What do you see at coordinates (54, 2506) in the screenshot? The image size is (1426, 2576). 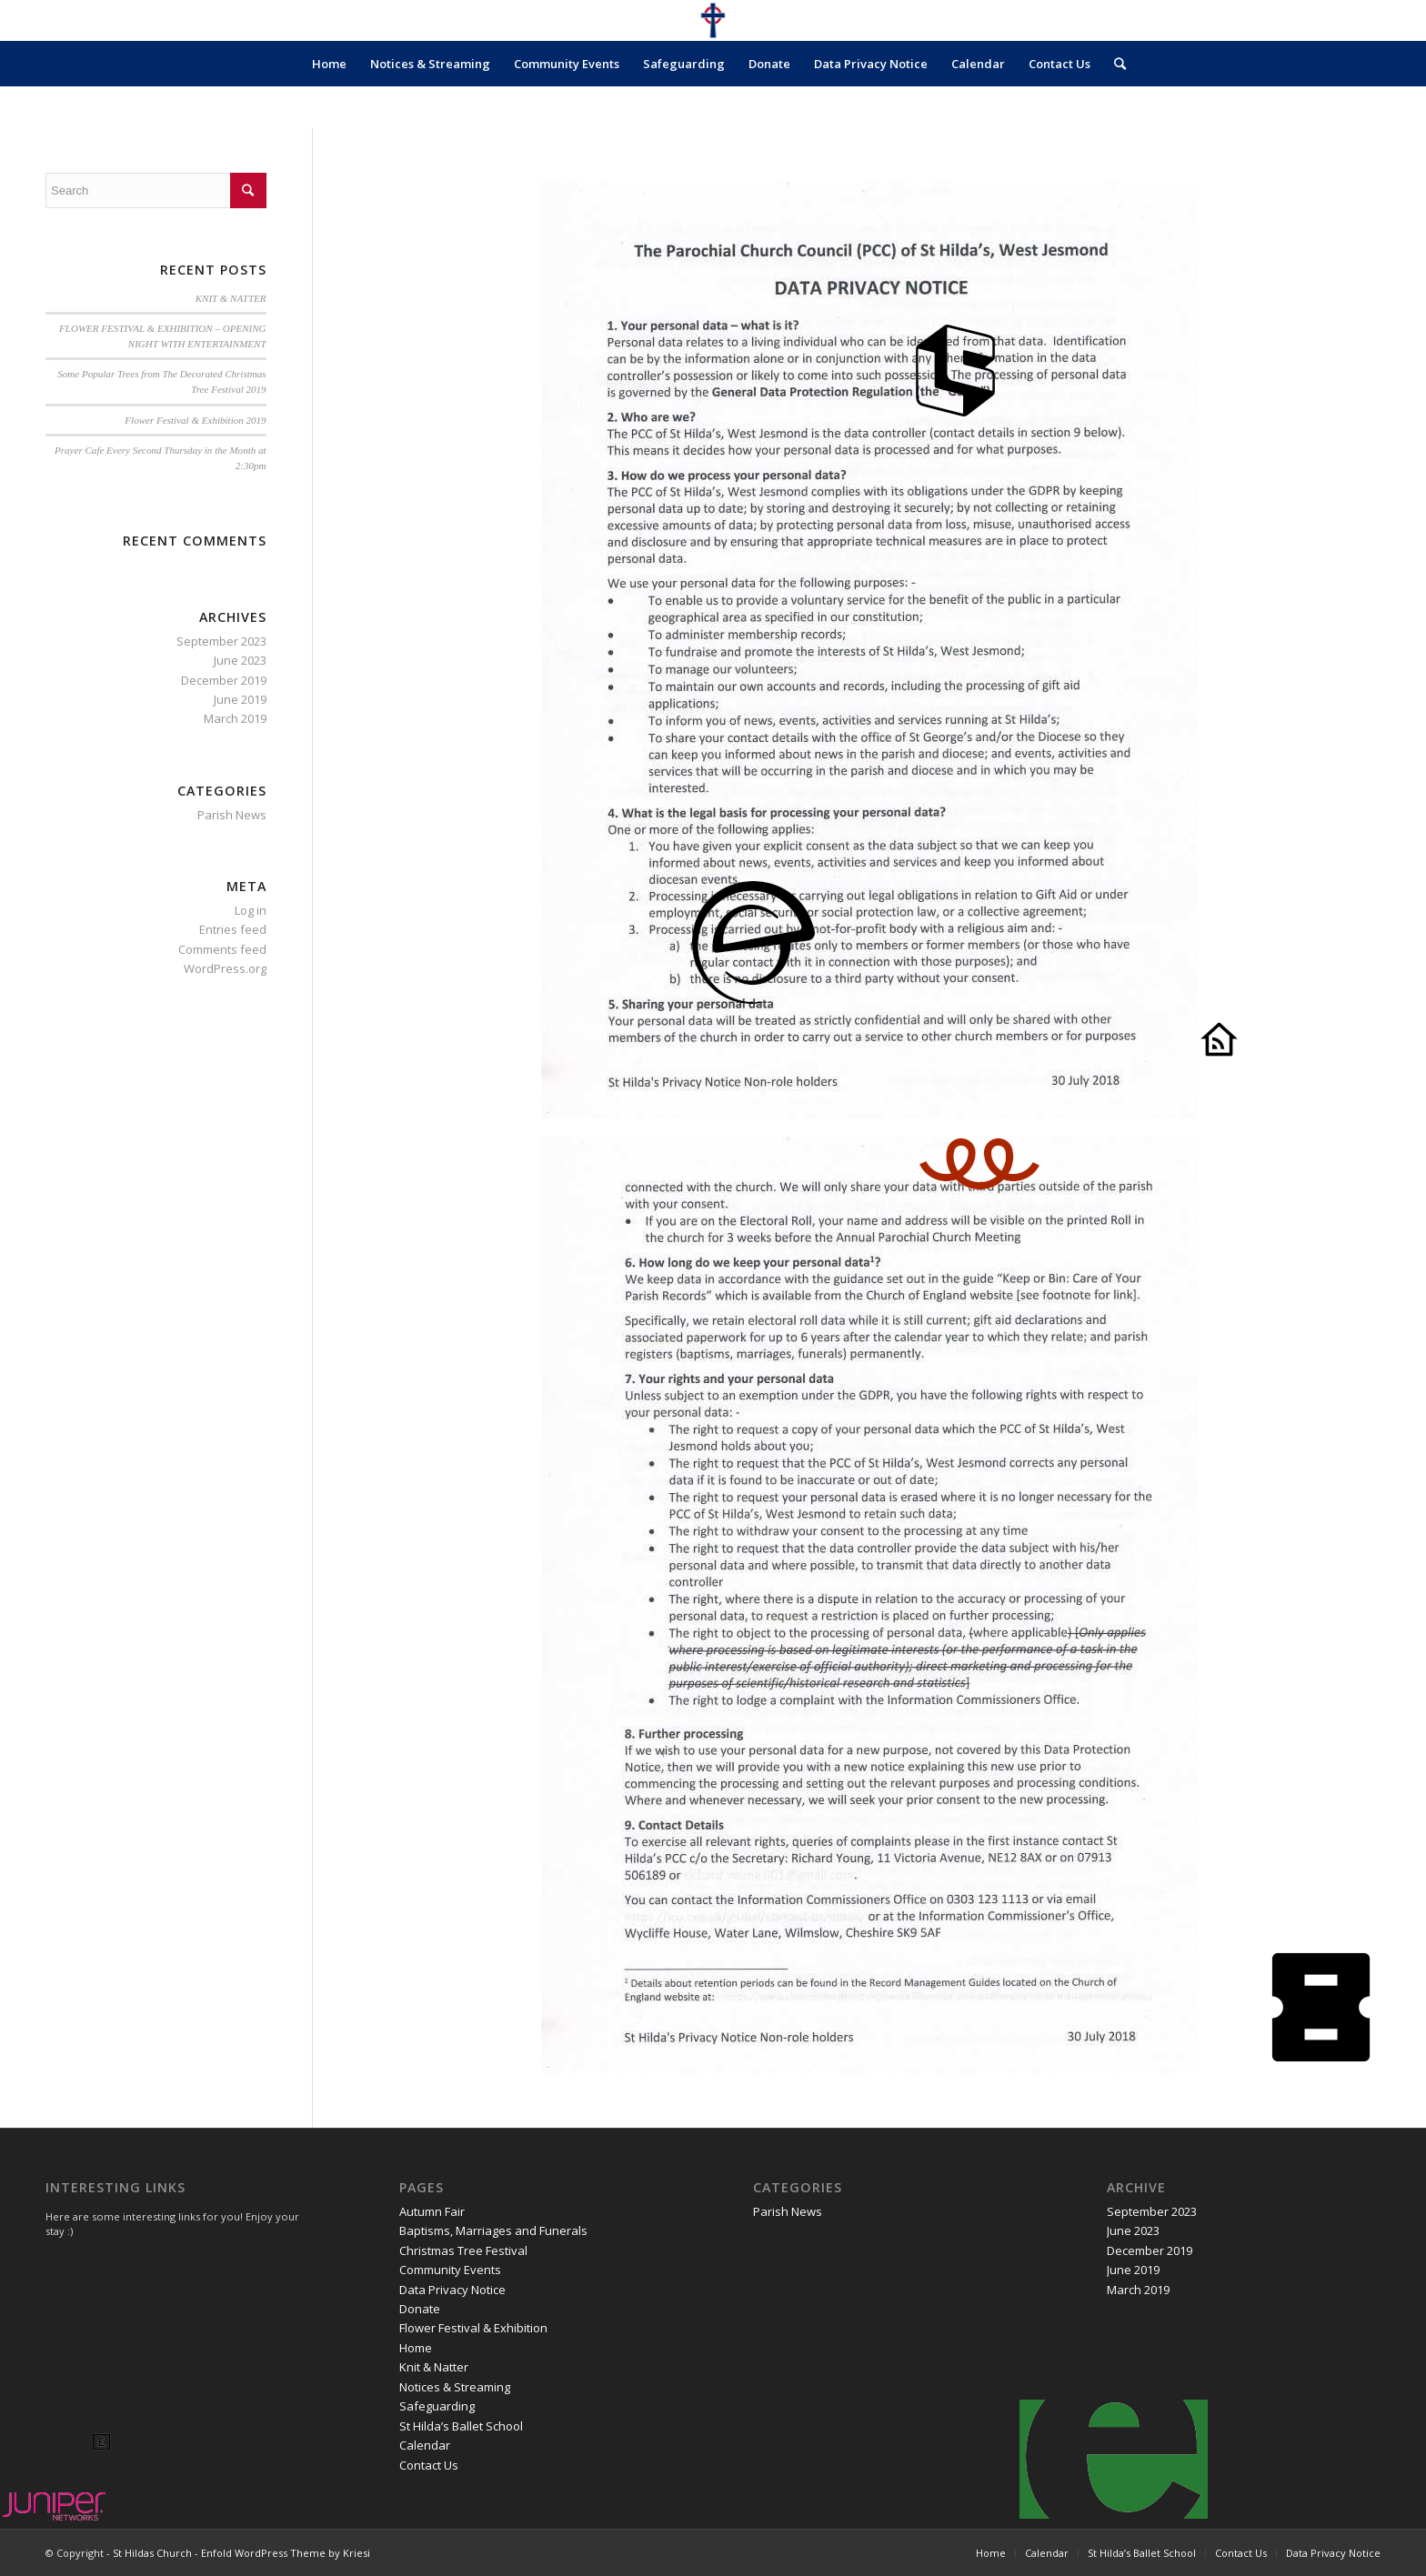 I see `juniper networks company logo` at bounding box center [54, 2506].